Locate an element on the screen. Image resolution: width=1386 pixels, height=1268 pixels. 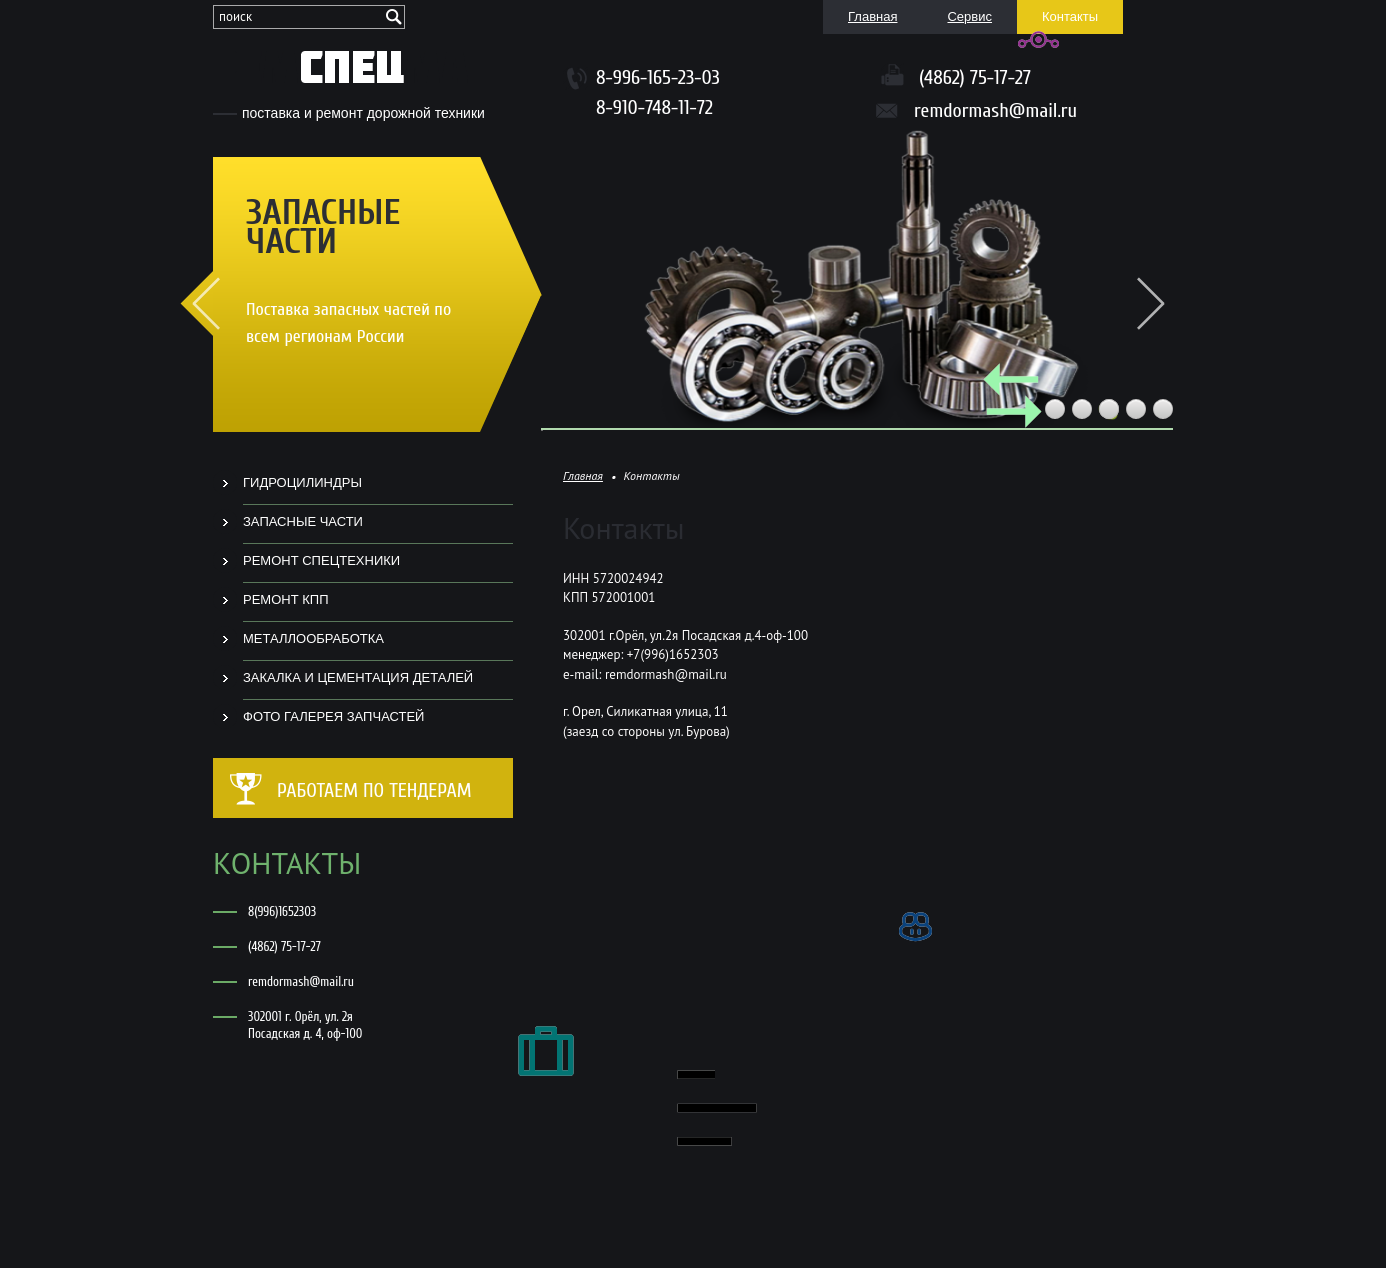
open microsoft copilot ai assistant is located at coordinates (915, 926).